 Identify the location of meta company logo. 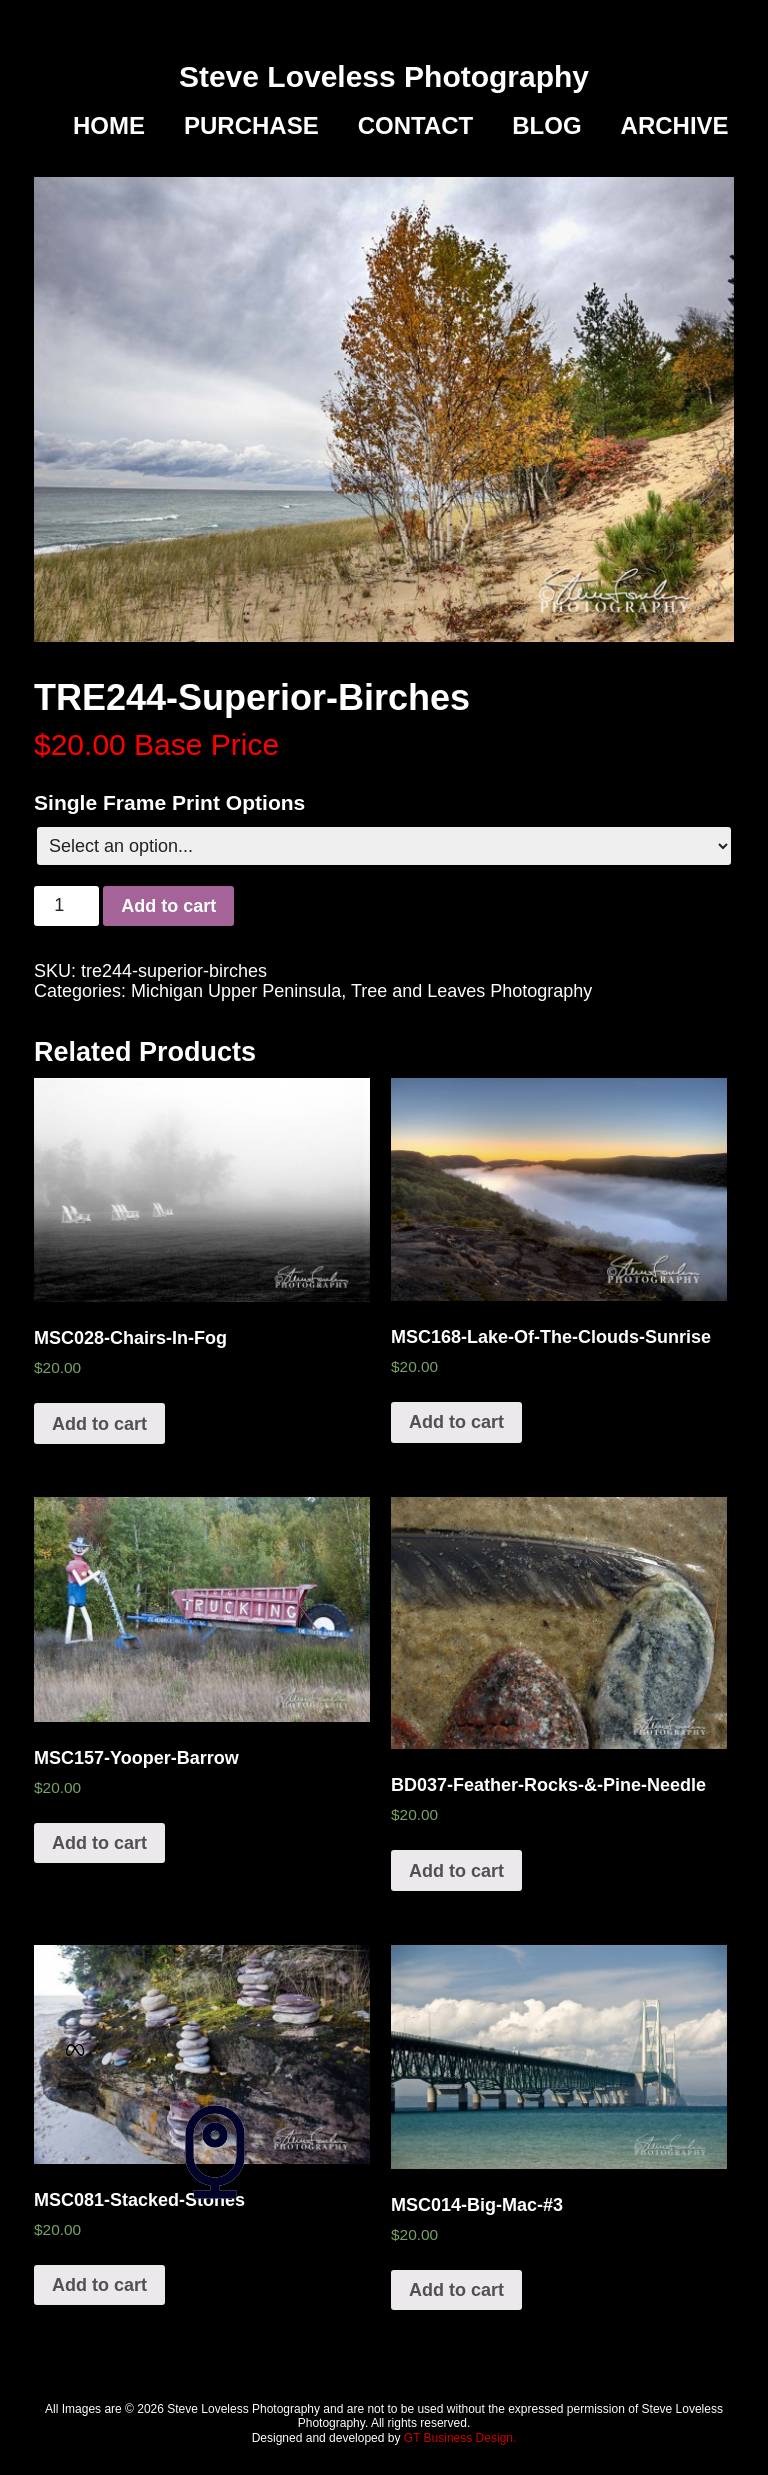
(75, 2050).